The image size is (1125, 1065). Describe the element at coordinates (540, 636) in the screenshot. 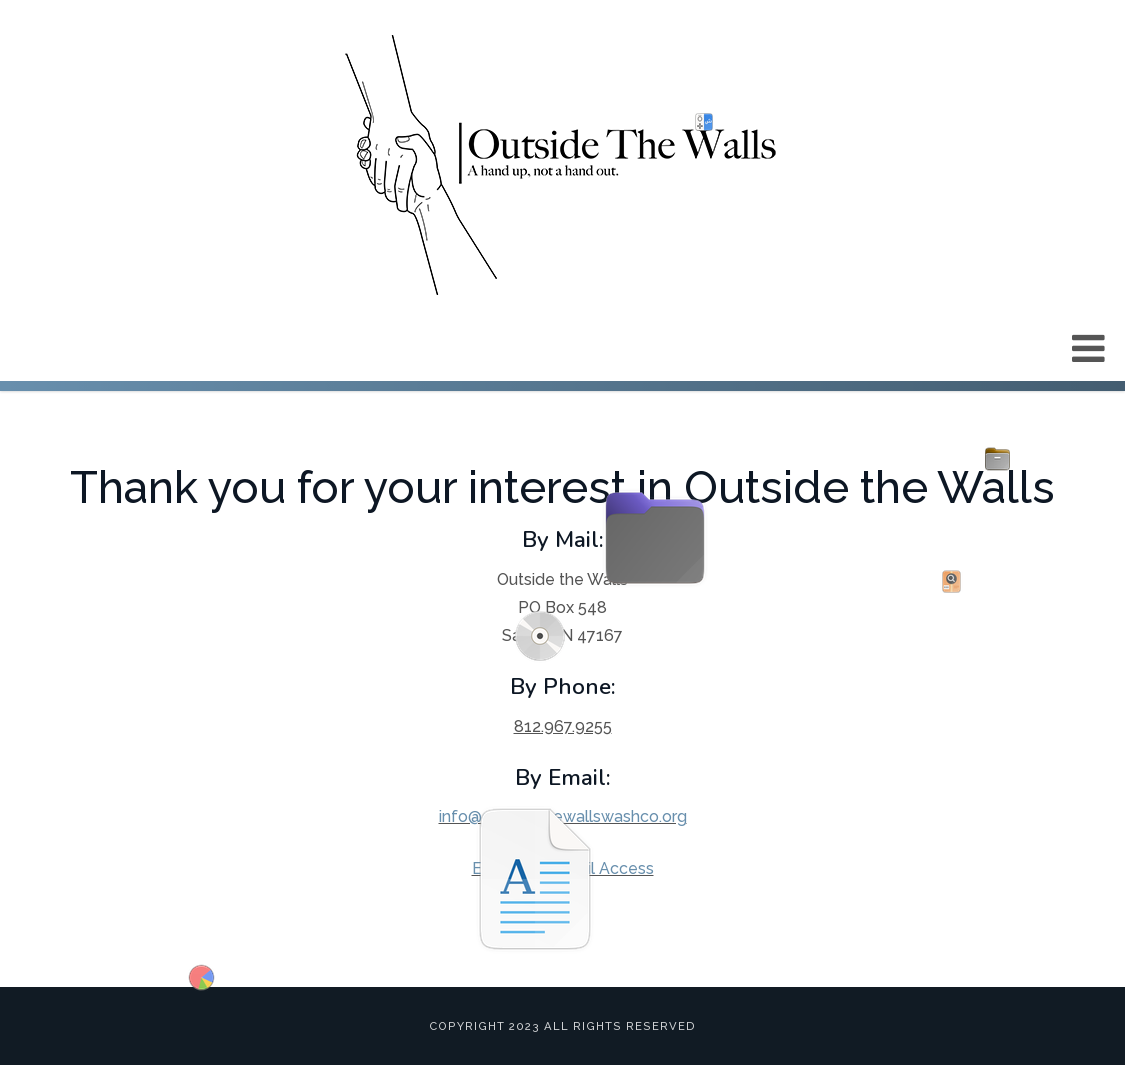

I see `indicates a DVD+R disc drive or media` at that location.